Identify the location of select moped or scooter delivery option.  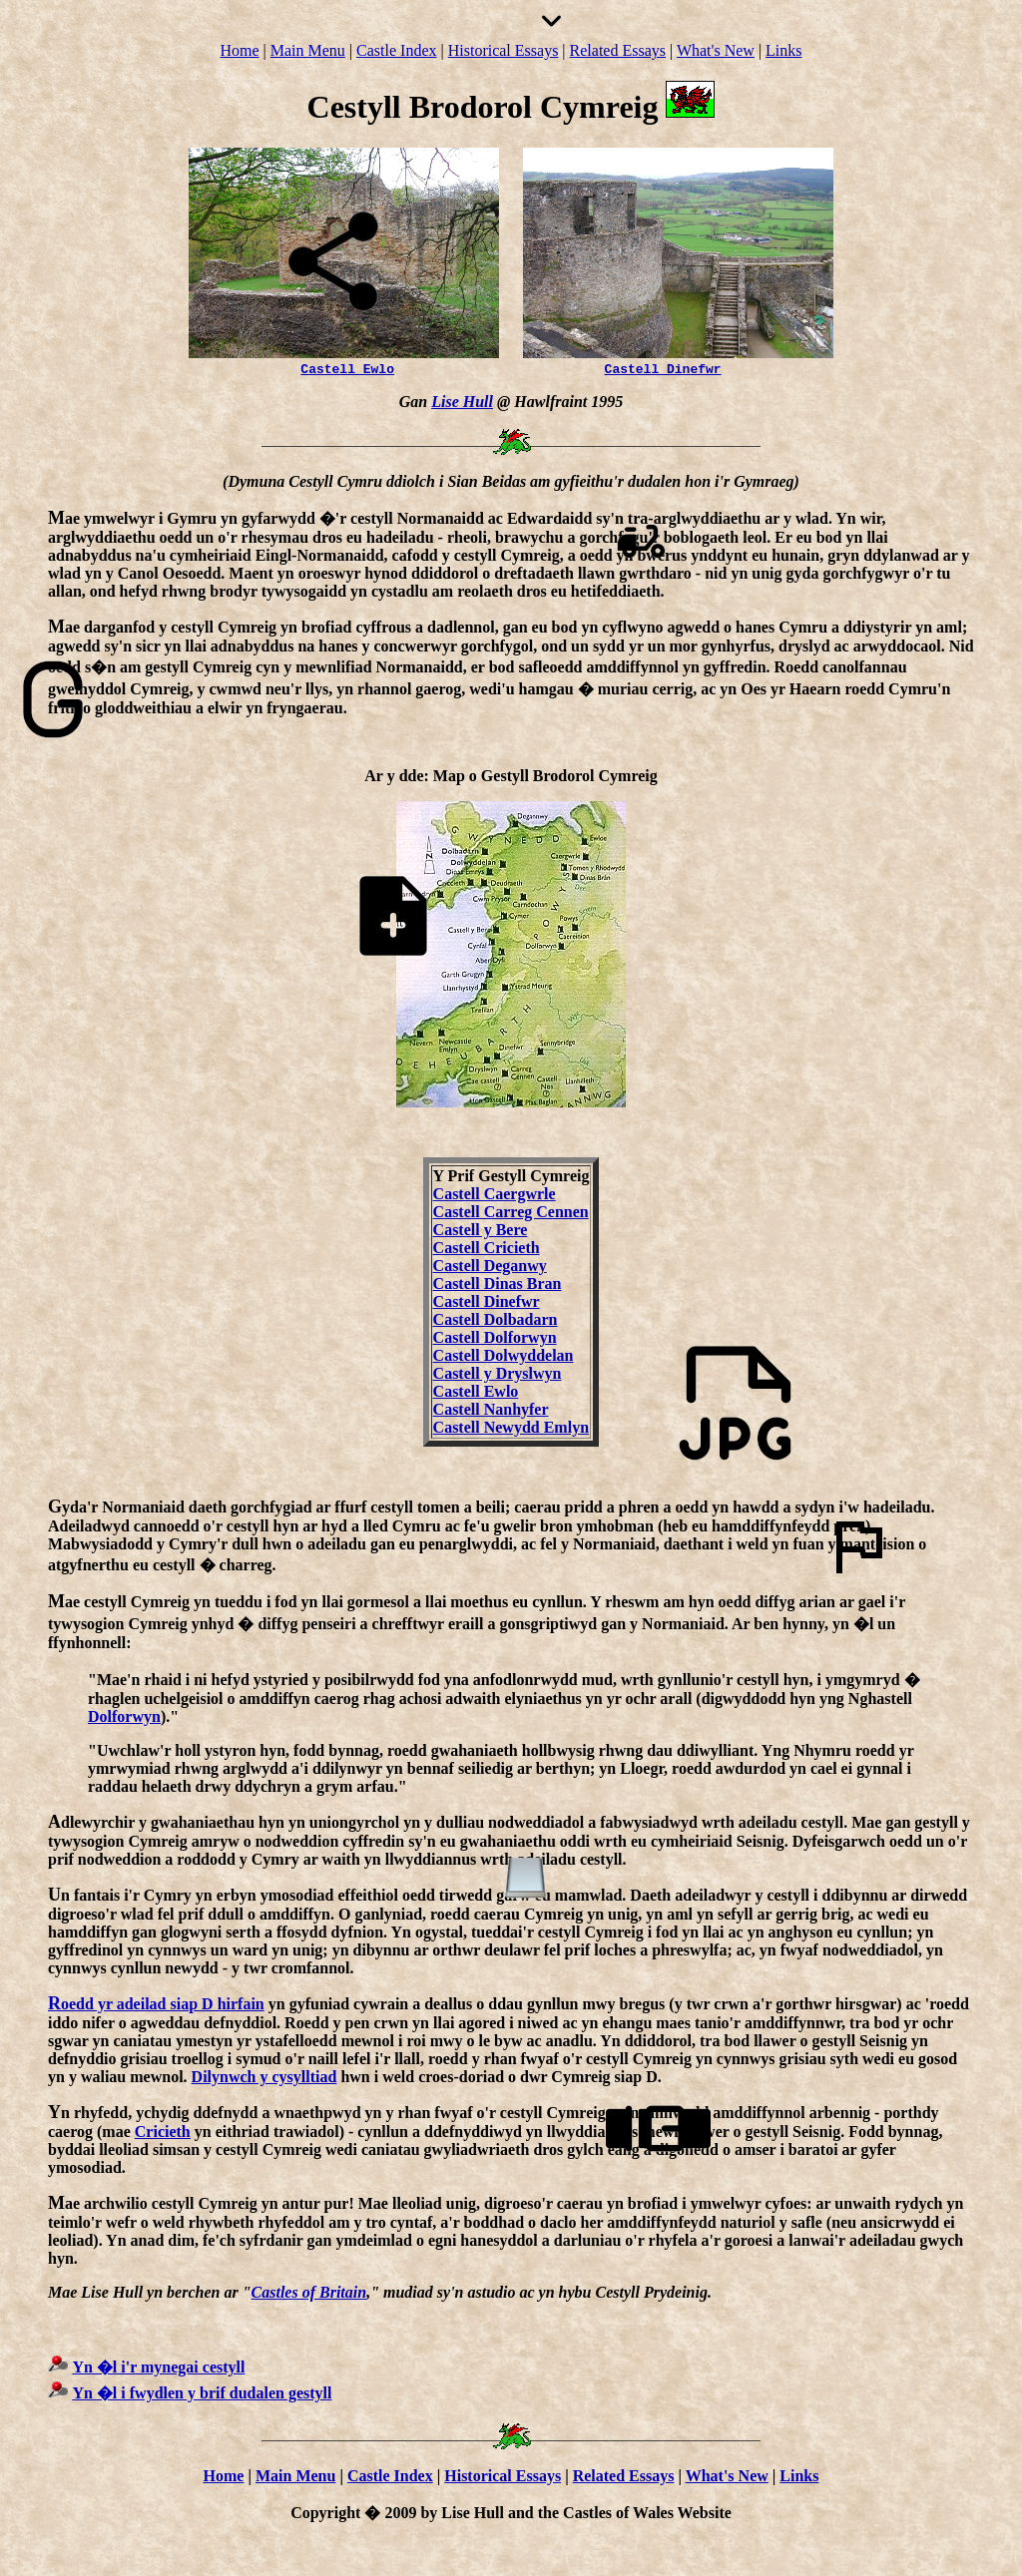
(641, 541).